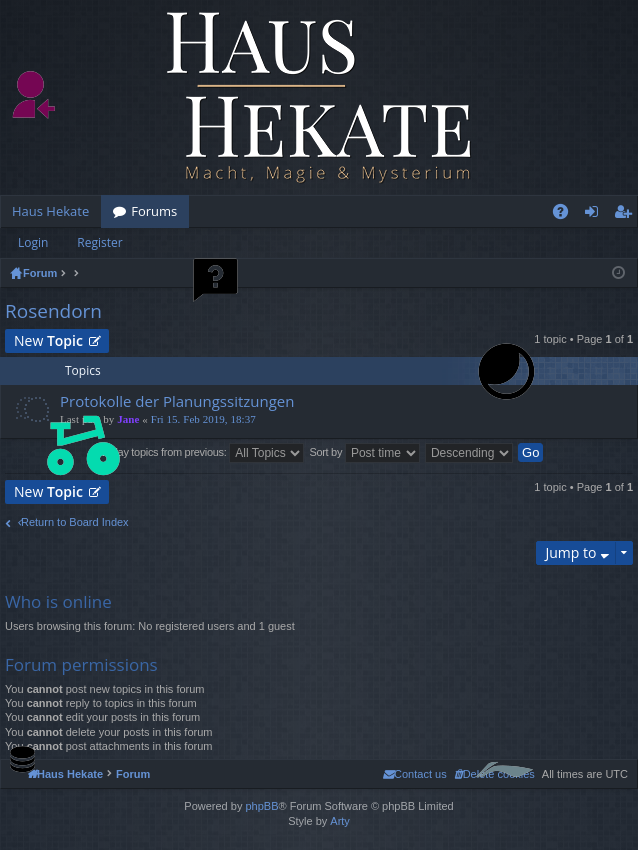 The width and height of the screenshot is (638, 850). I want to click on access database storage, so click(22, 758).